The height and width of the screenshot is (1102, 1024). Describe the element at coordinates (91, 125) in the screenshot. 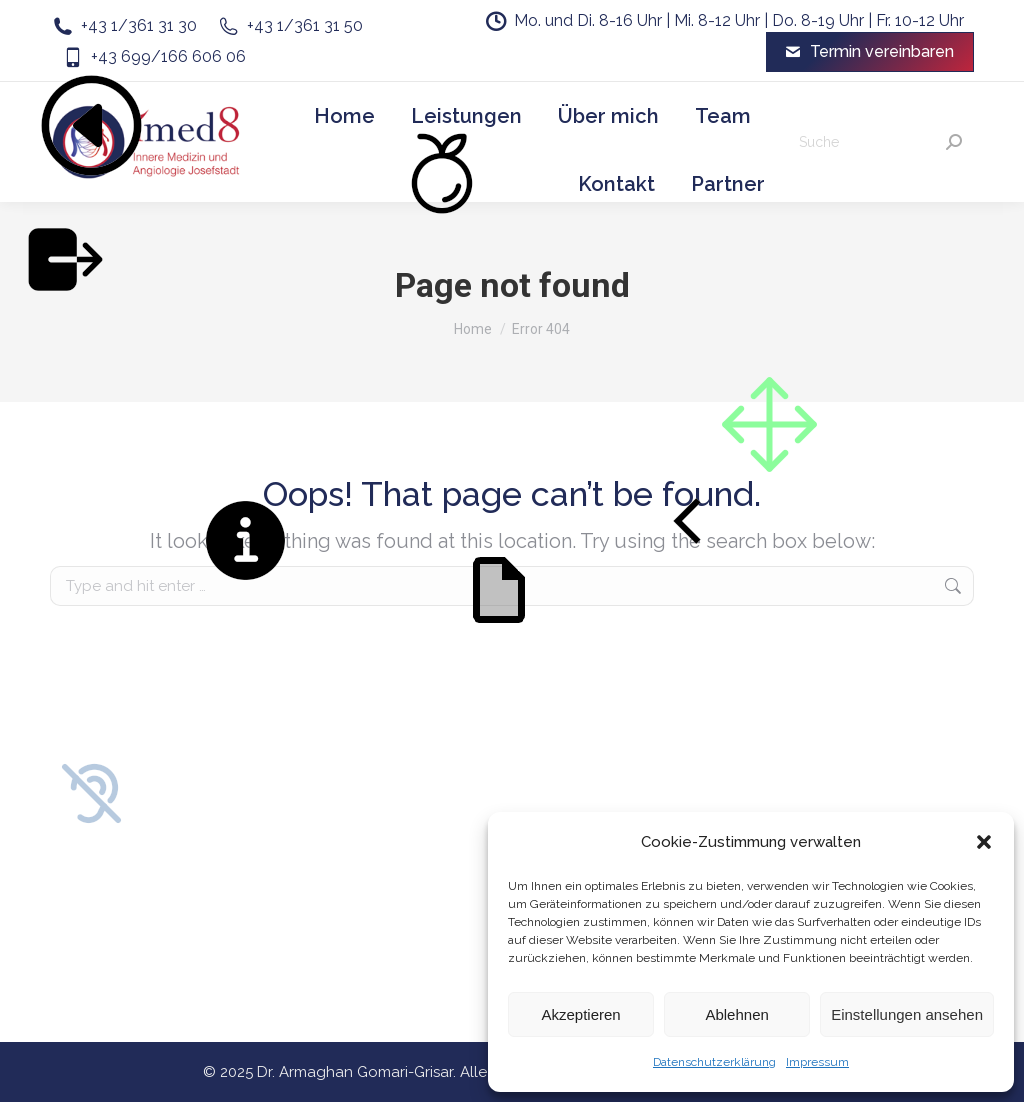

I see `go back to the previous screen` at that location.